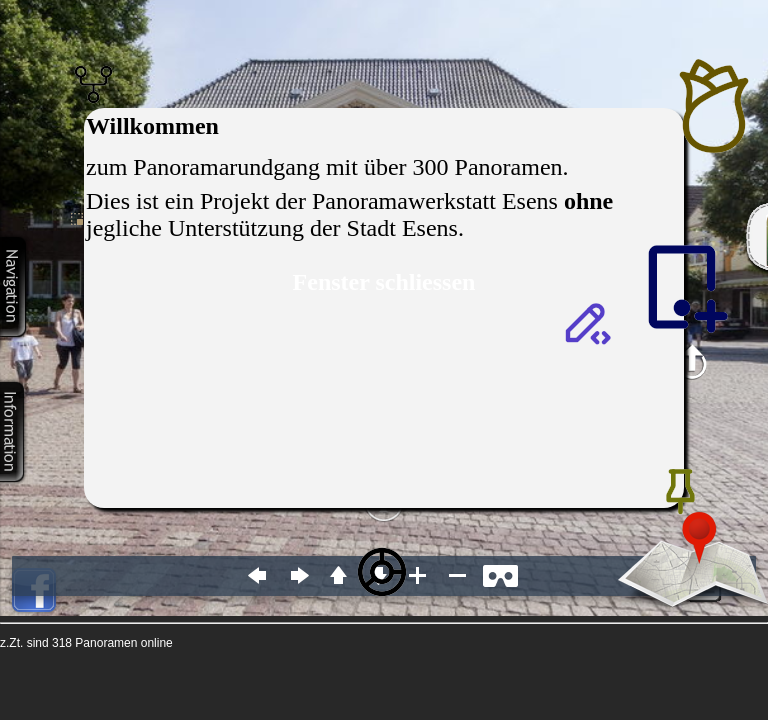 The height and width of the screenshot is (720, 768). I want to click on view analytics or statistics breakdown, so click(382, 572).